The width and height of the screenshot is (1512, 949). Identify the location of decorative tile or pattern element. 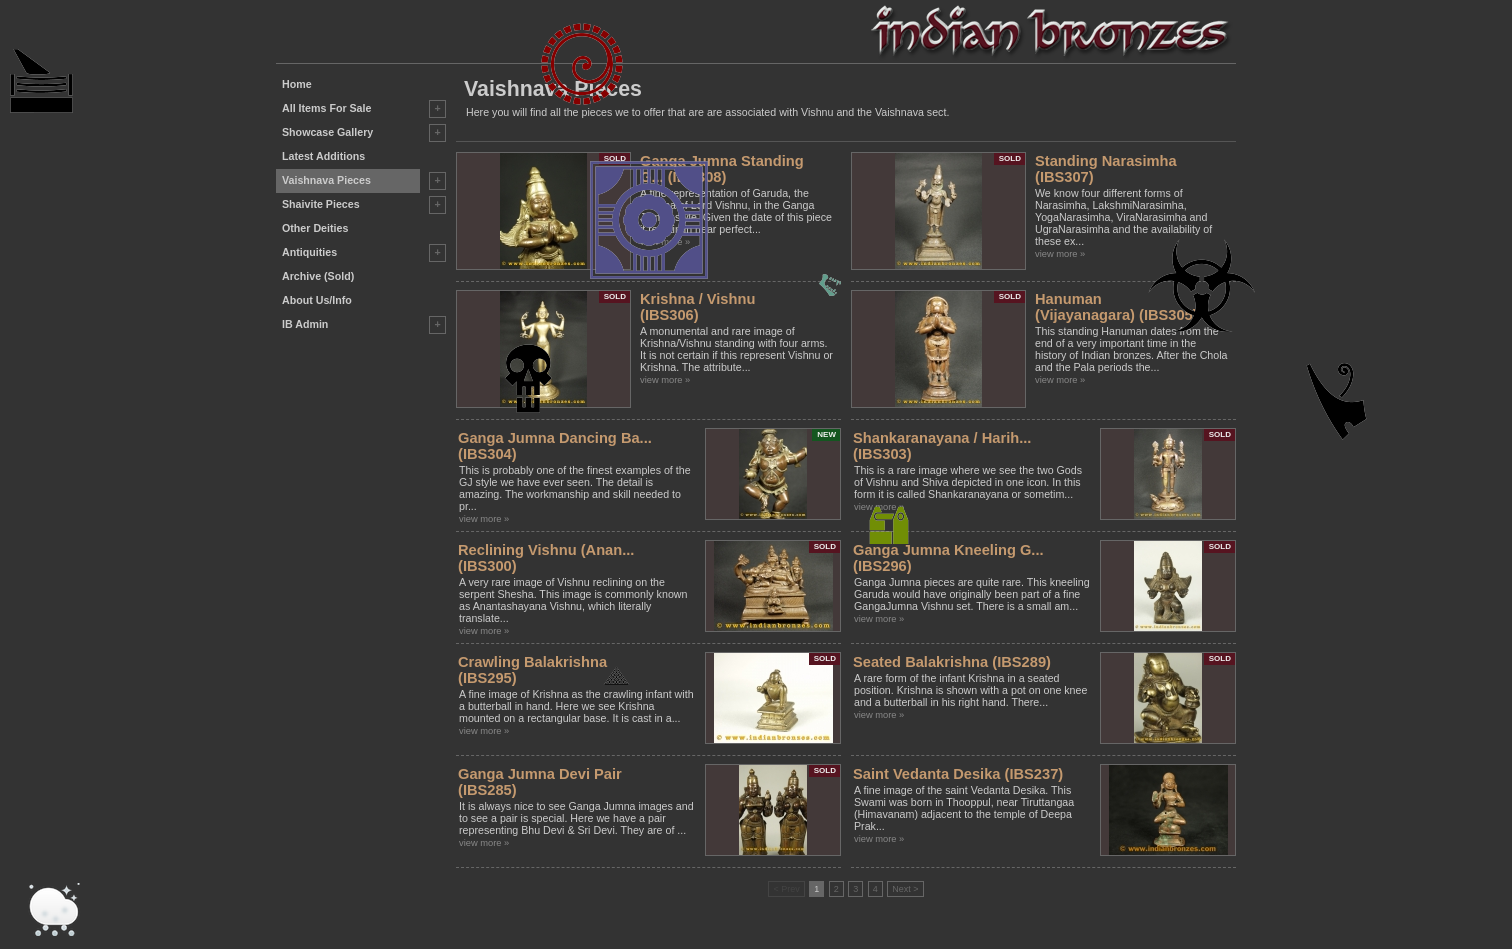
(649, 220).